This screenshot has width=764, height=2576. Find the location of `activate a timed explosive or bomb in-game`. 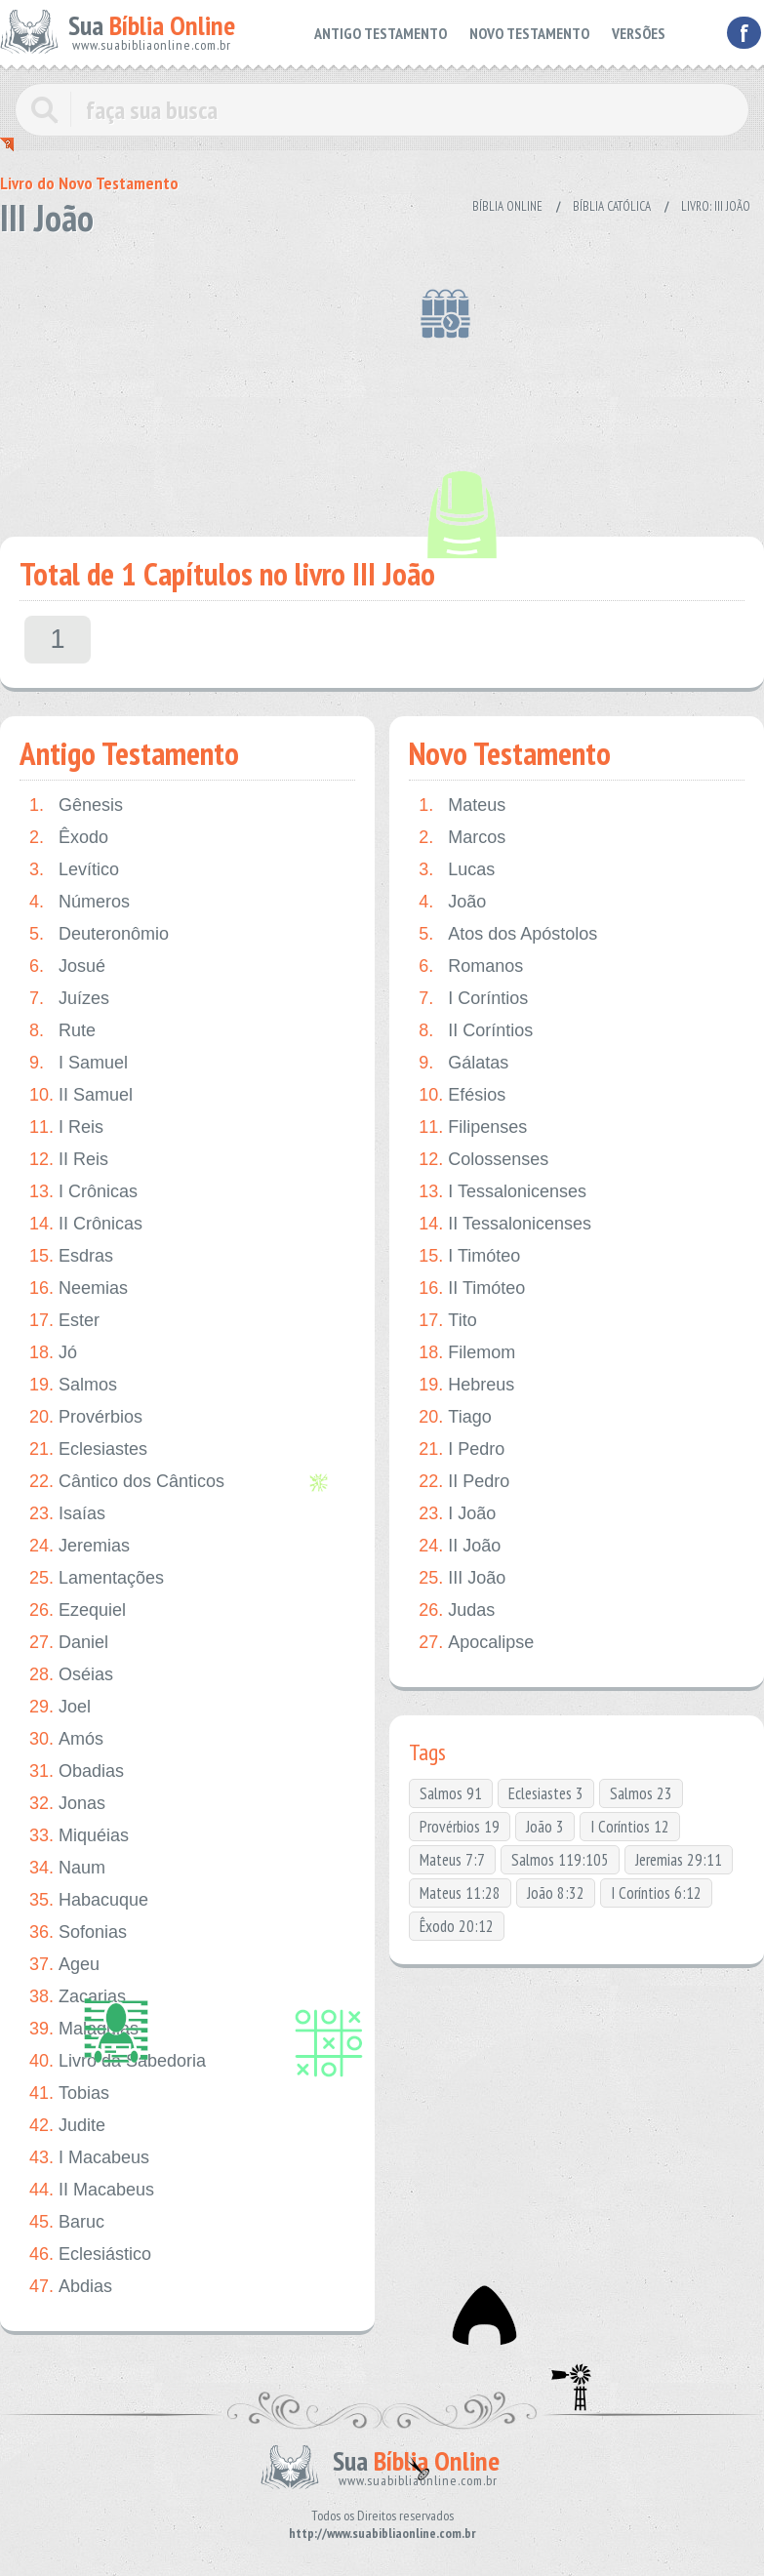

activate a timed explosive or bomb in-game is located at coordinates (445, 313).